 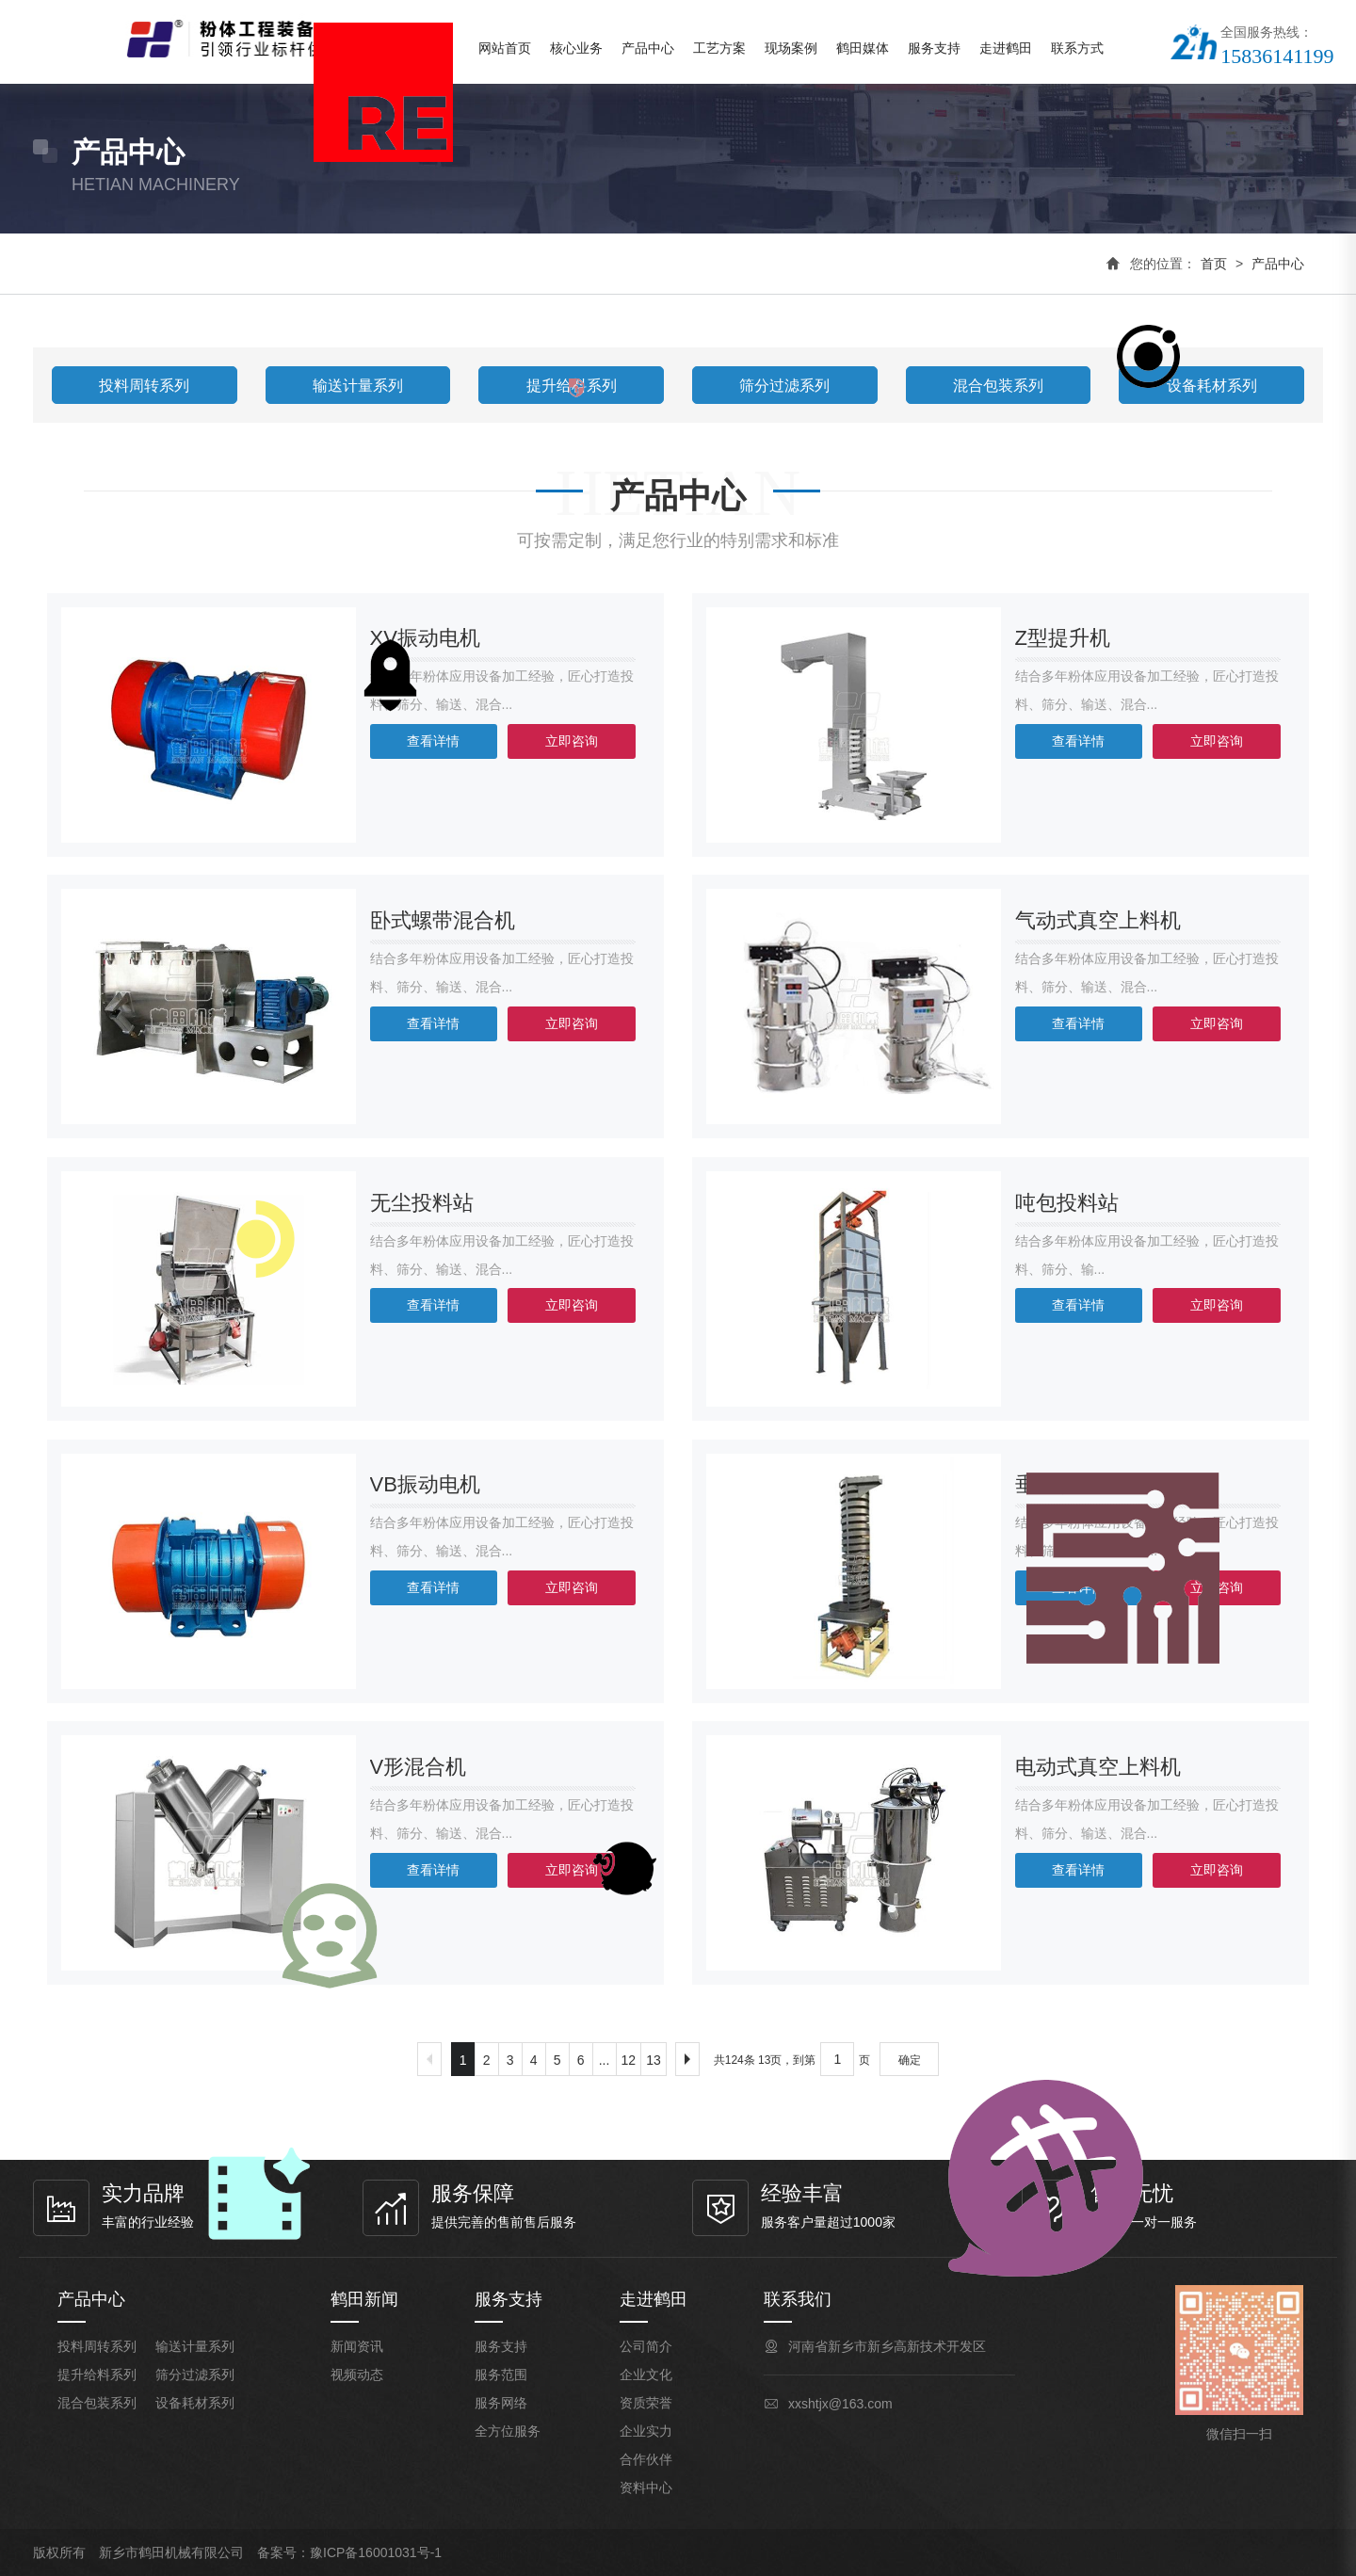 I want to click on reason programming language logo, so click(x=383, y=92).